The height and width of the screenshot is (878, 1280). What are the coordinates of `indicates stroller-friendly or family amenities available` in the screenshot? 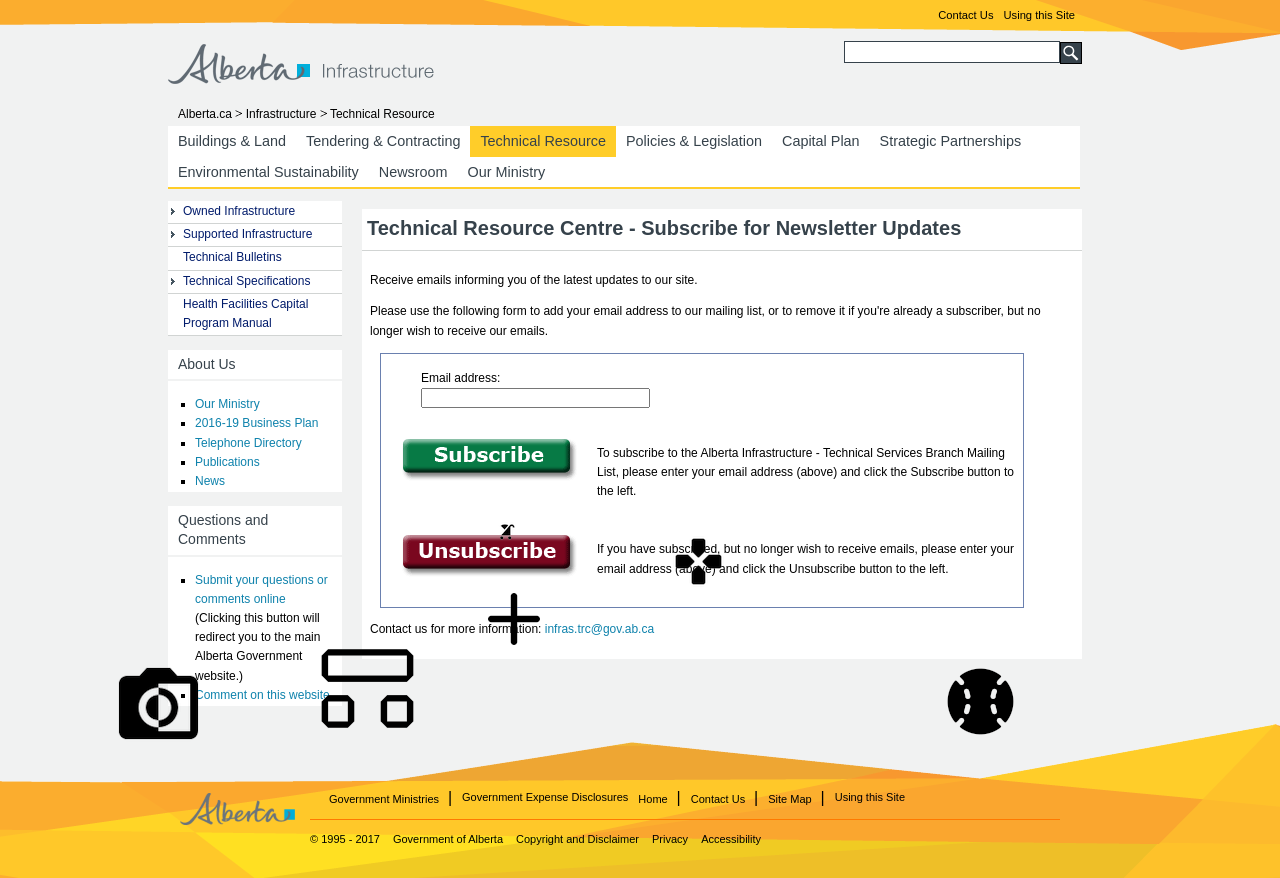 It's located at (506, 531).